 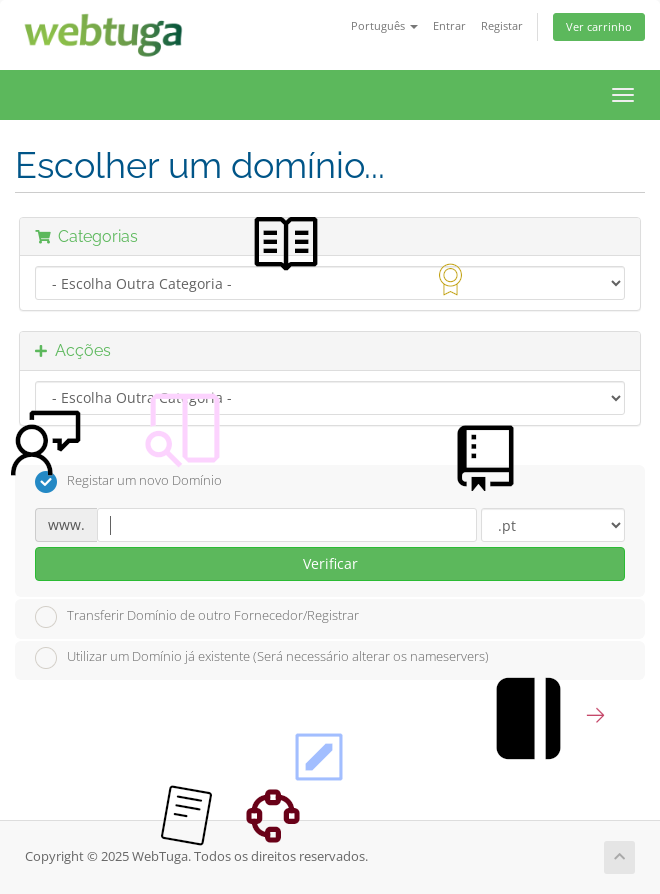 I want to click on view achievements or awards, so click(x=450, y=279).